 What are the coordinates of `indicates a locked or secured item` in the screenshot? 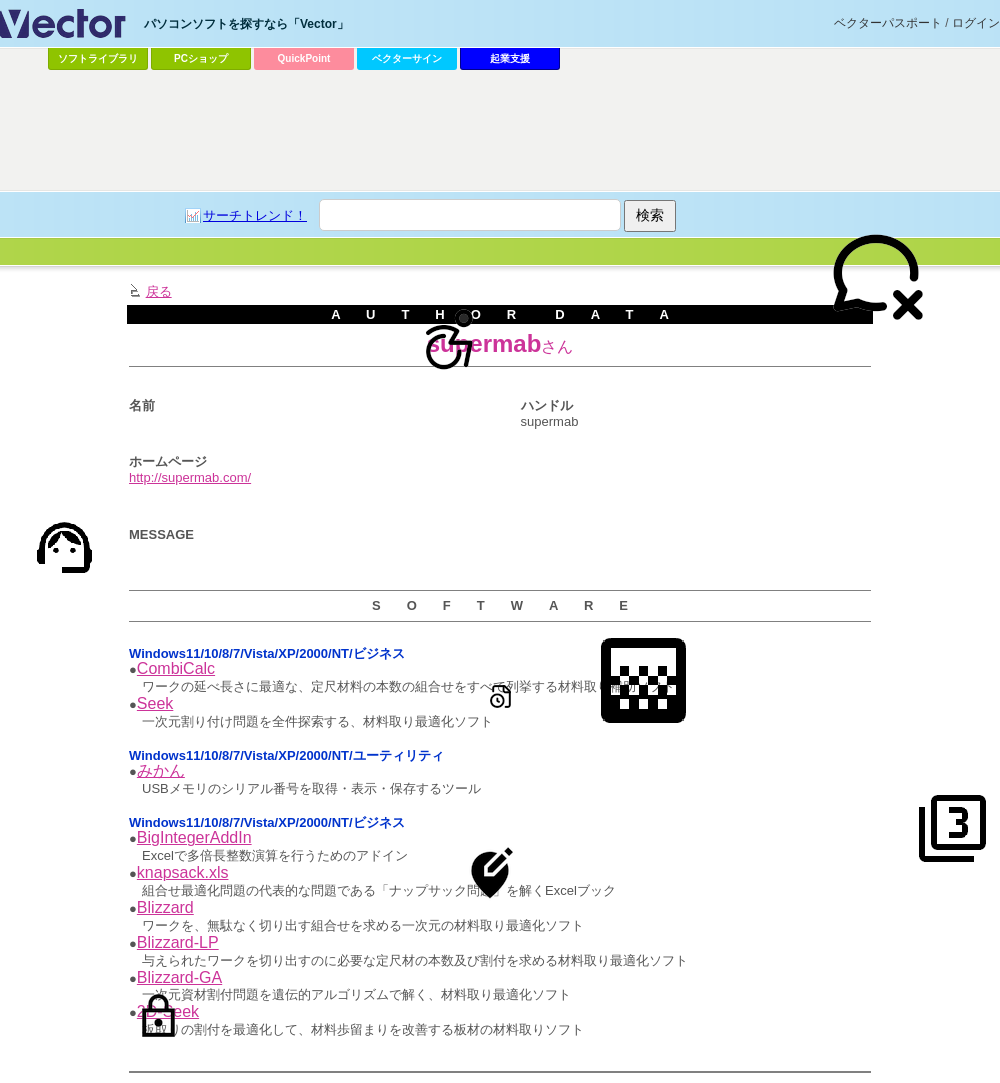 It's located at (158, 1016).